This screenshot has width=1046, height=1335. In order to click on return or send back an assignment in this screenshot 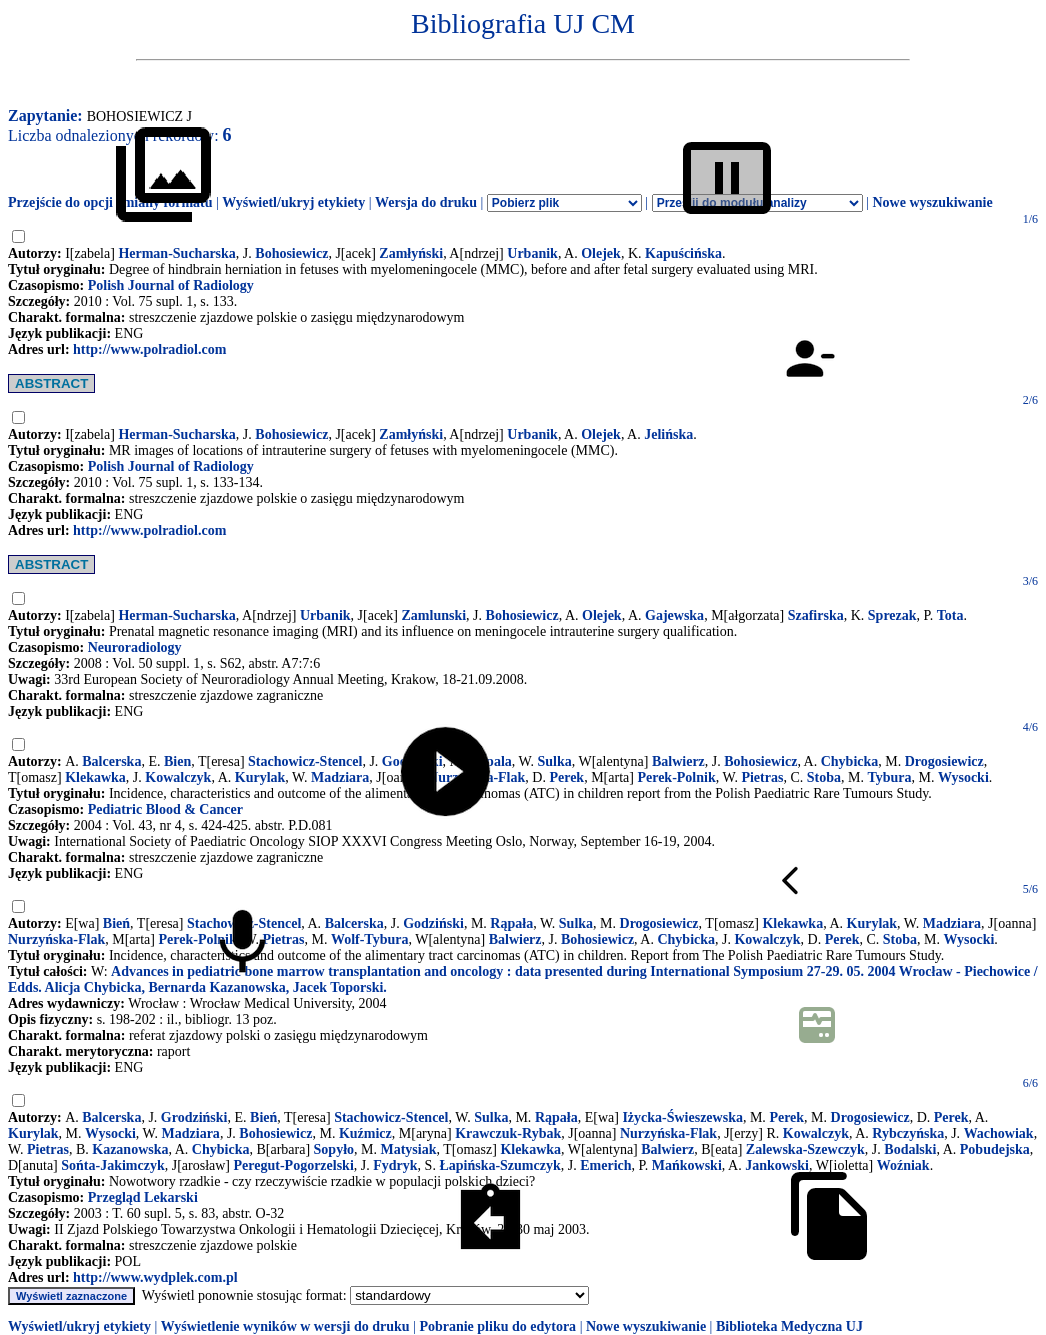, I will do `click(490, 1219)`.